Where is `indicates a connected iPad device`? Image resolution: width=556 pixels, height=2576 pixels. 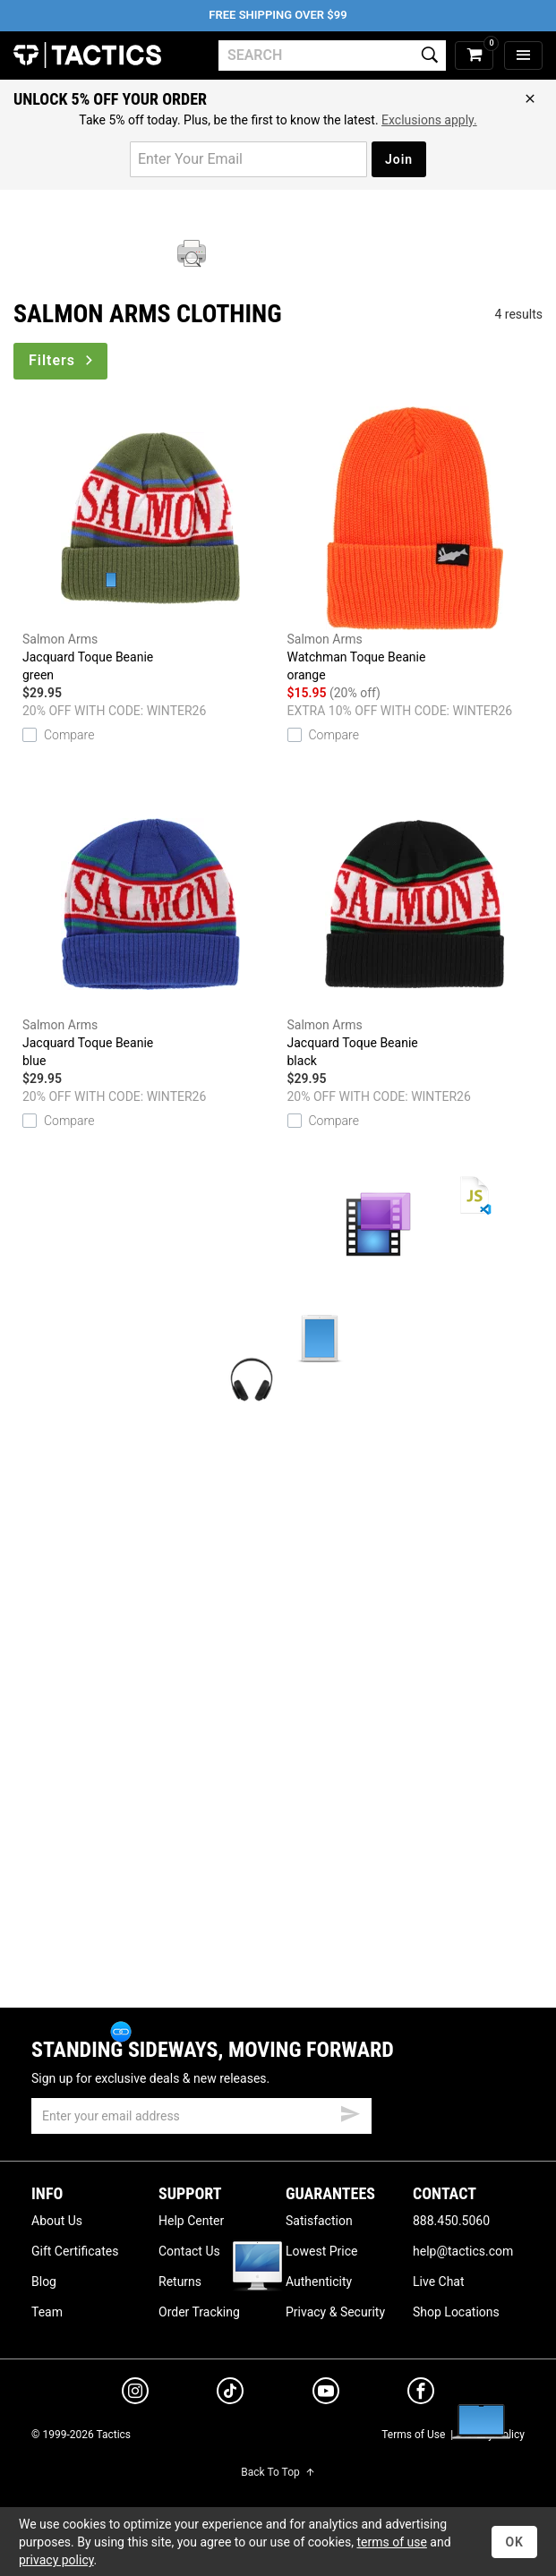 indicates a connected iPad device is located at coordinates (320, 1338).